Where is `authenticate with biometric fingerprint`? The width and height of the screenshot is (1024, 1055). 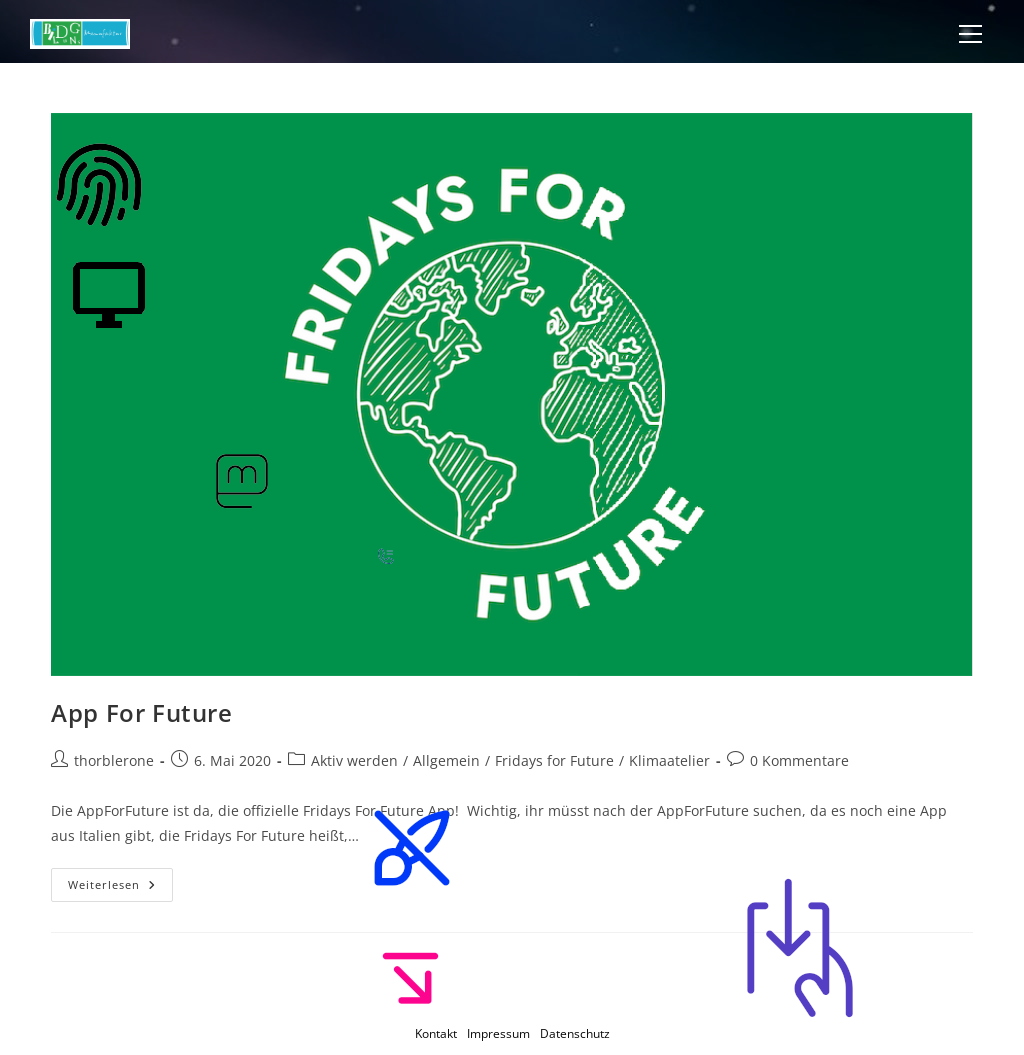 authenticate with biometric fingerprint is located at coordinates (100, 185).